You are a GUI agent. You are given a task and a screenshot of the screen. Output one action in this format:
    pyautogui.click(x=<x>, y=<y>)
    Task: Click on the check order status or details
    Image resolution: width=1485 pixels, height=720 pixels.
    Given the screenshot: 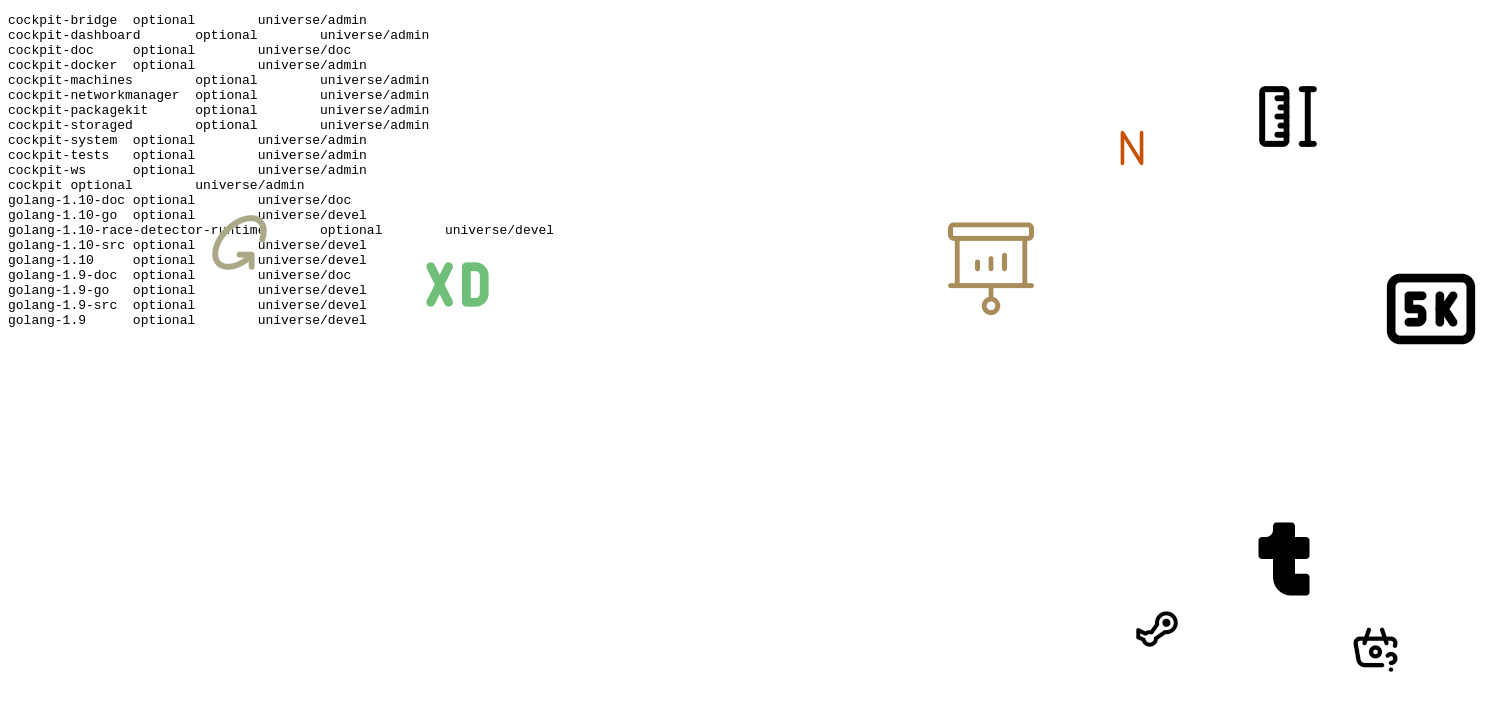 What is the action you would take?
    pyautogui.click(x=1375, y=647)
    